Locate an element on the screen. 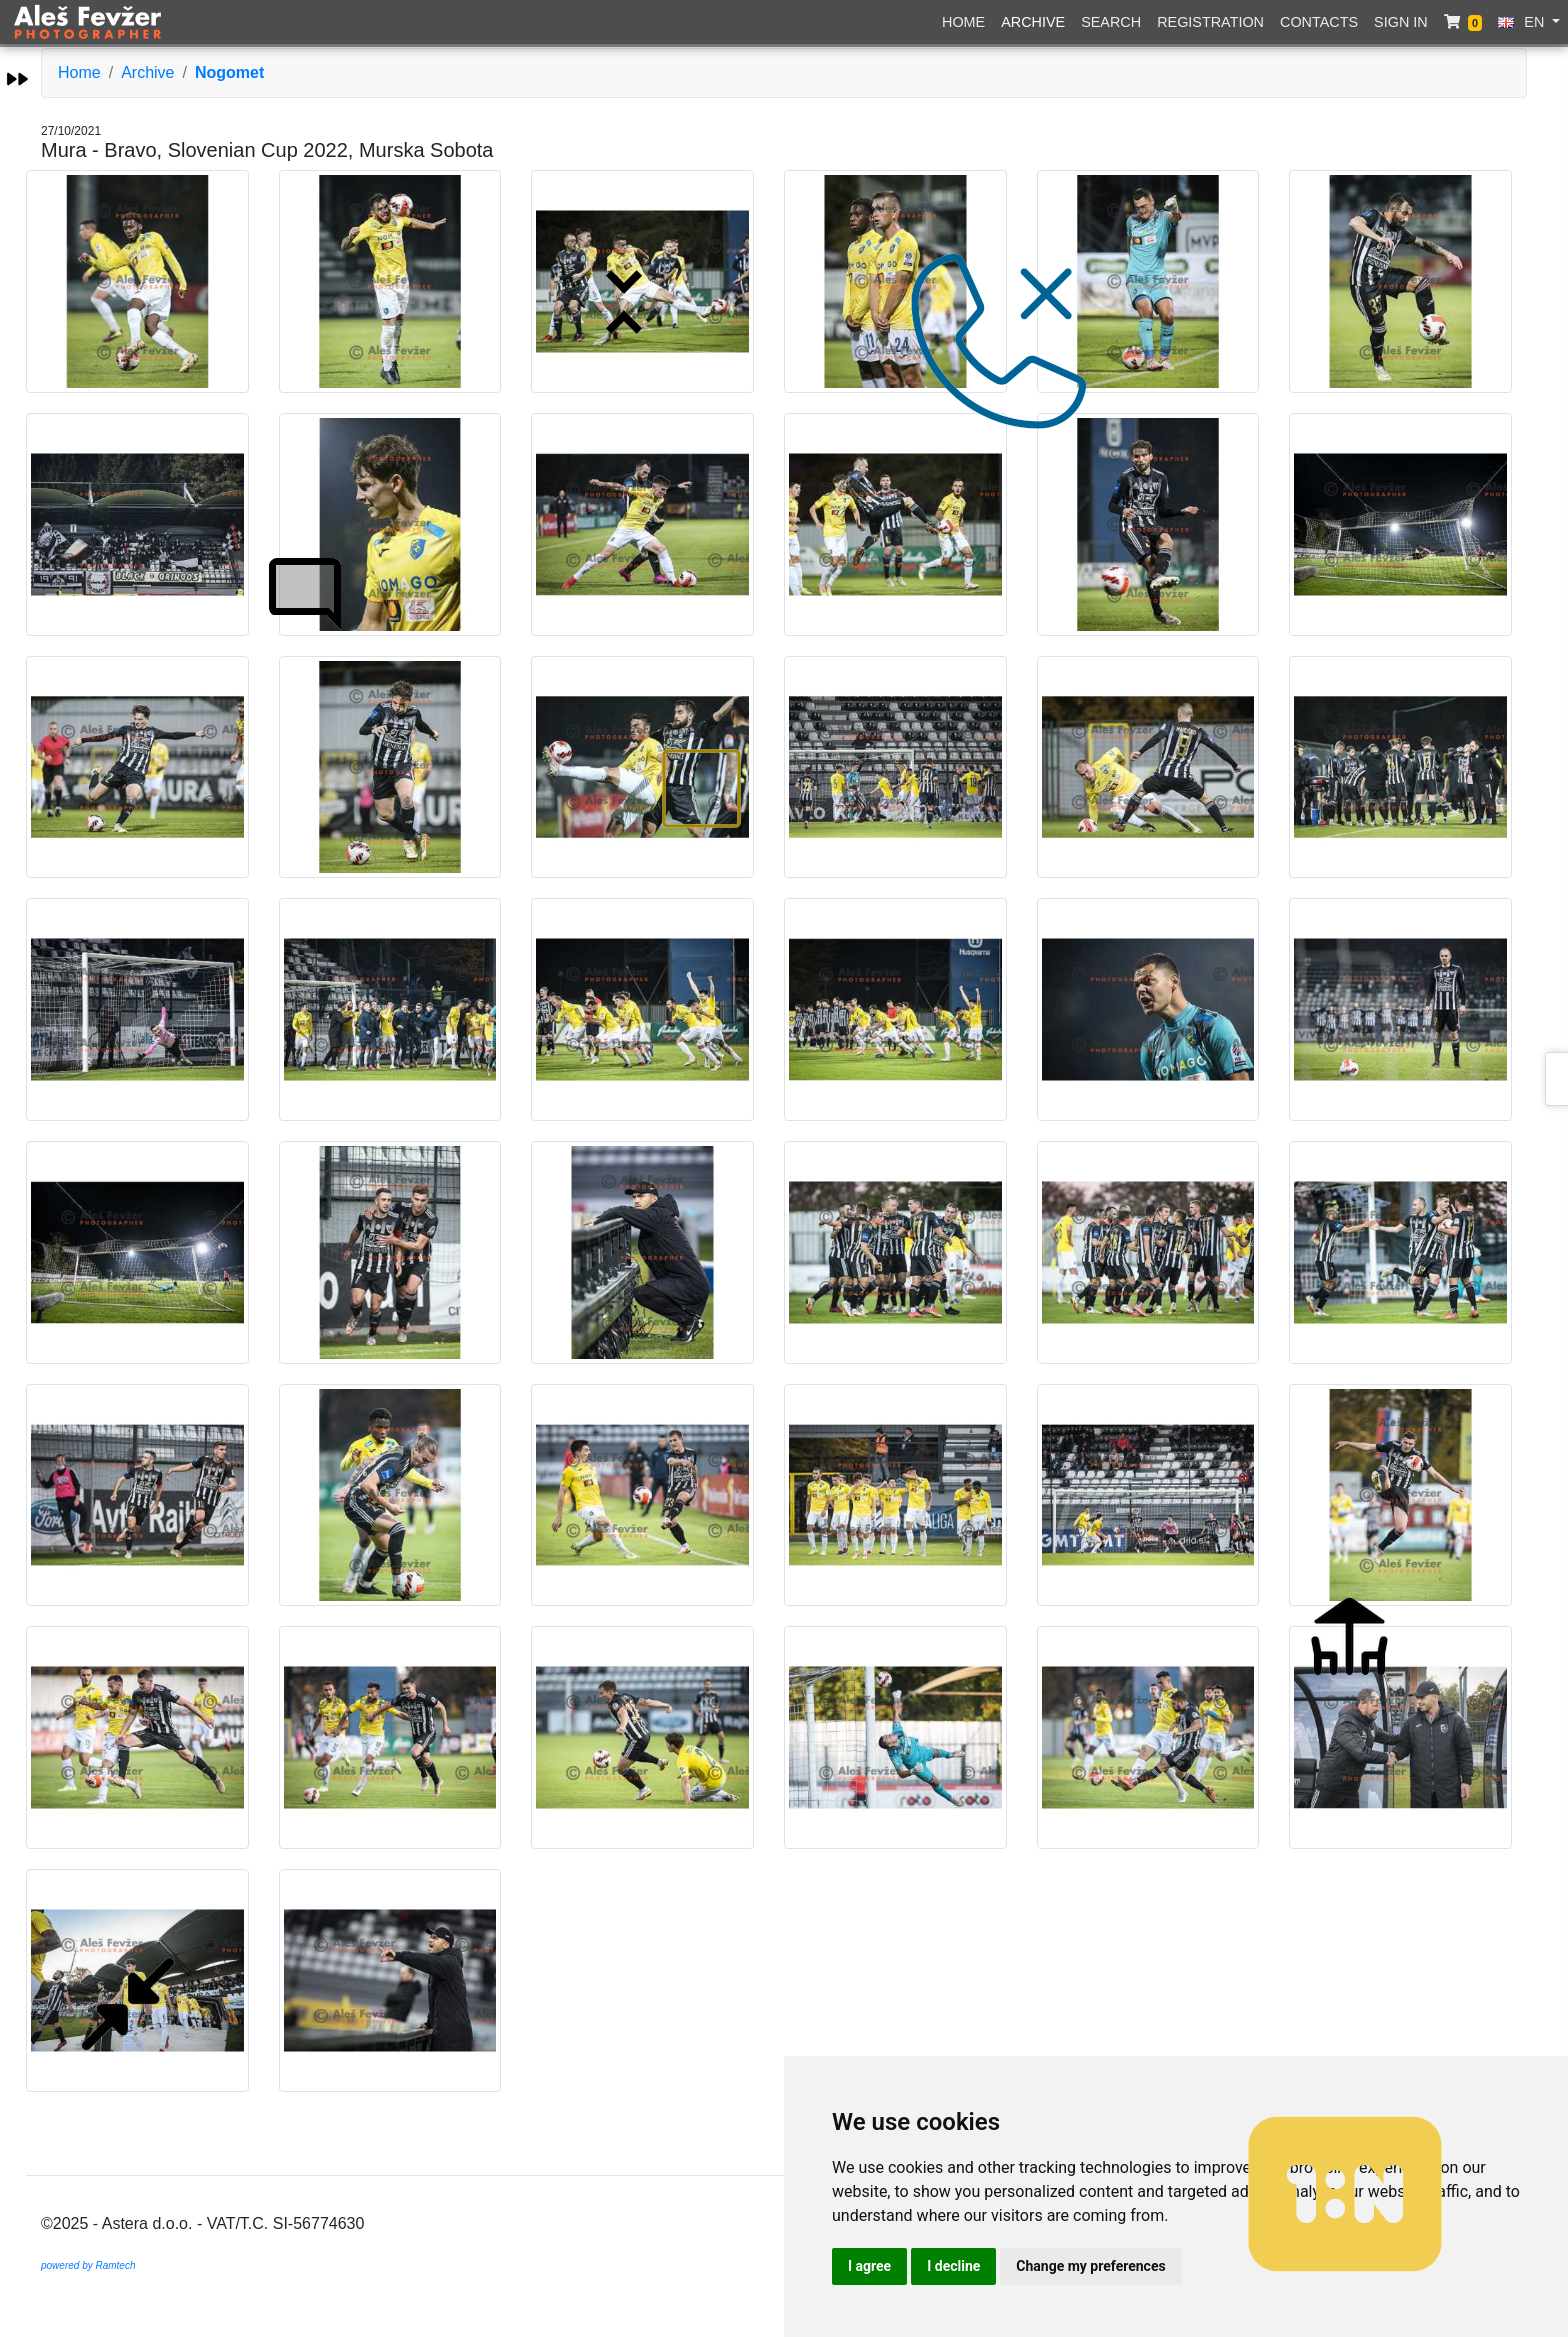 The image size is (1568, 2337). indicates a one-to-many database relationship is located at coordinates (1345, 2194).